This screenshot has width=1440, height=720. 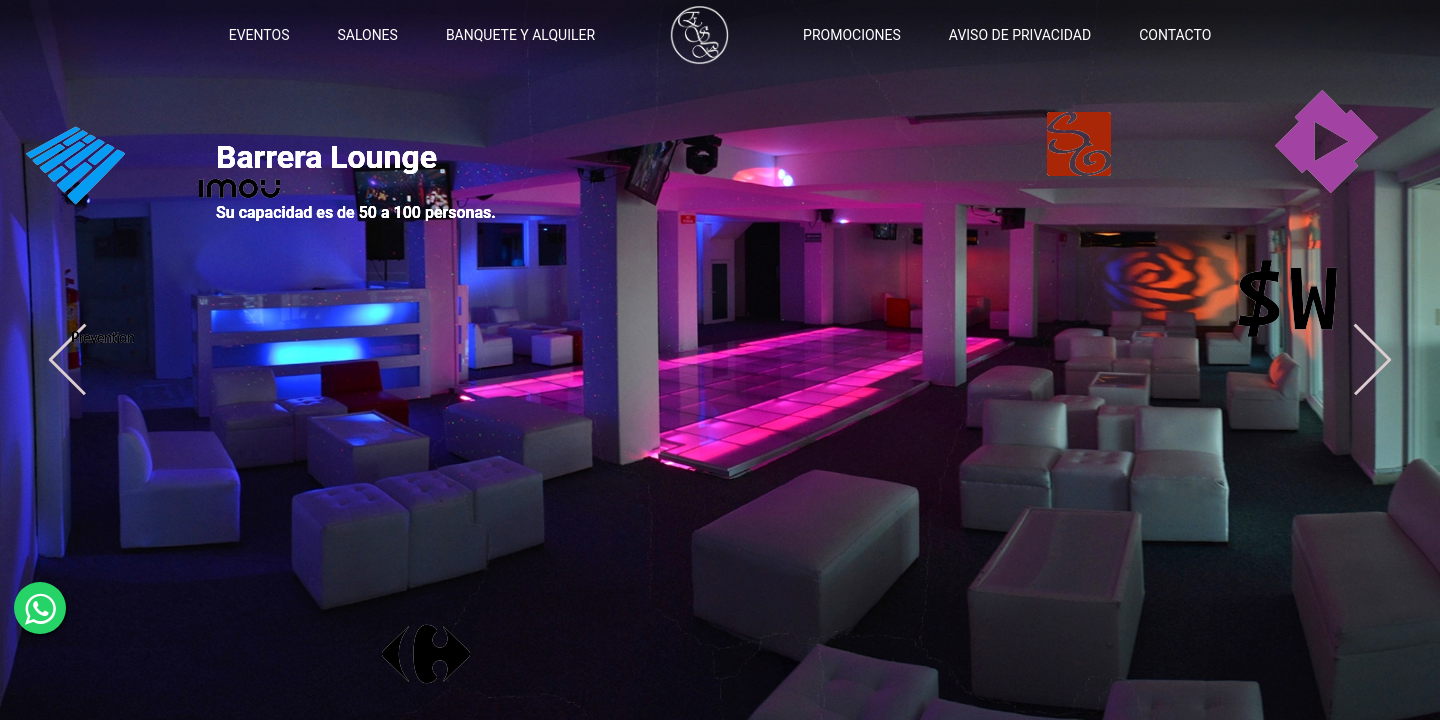 What do you see at coordinates (103, 337) in the screenshot?
I see `prevention magazine brand logo` at bounding box center [103, 337].